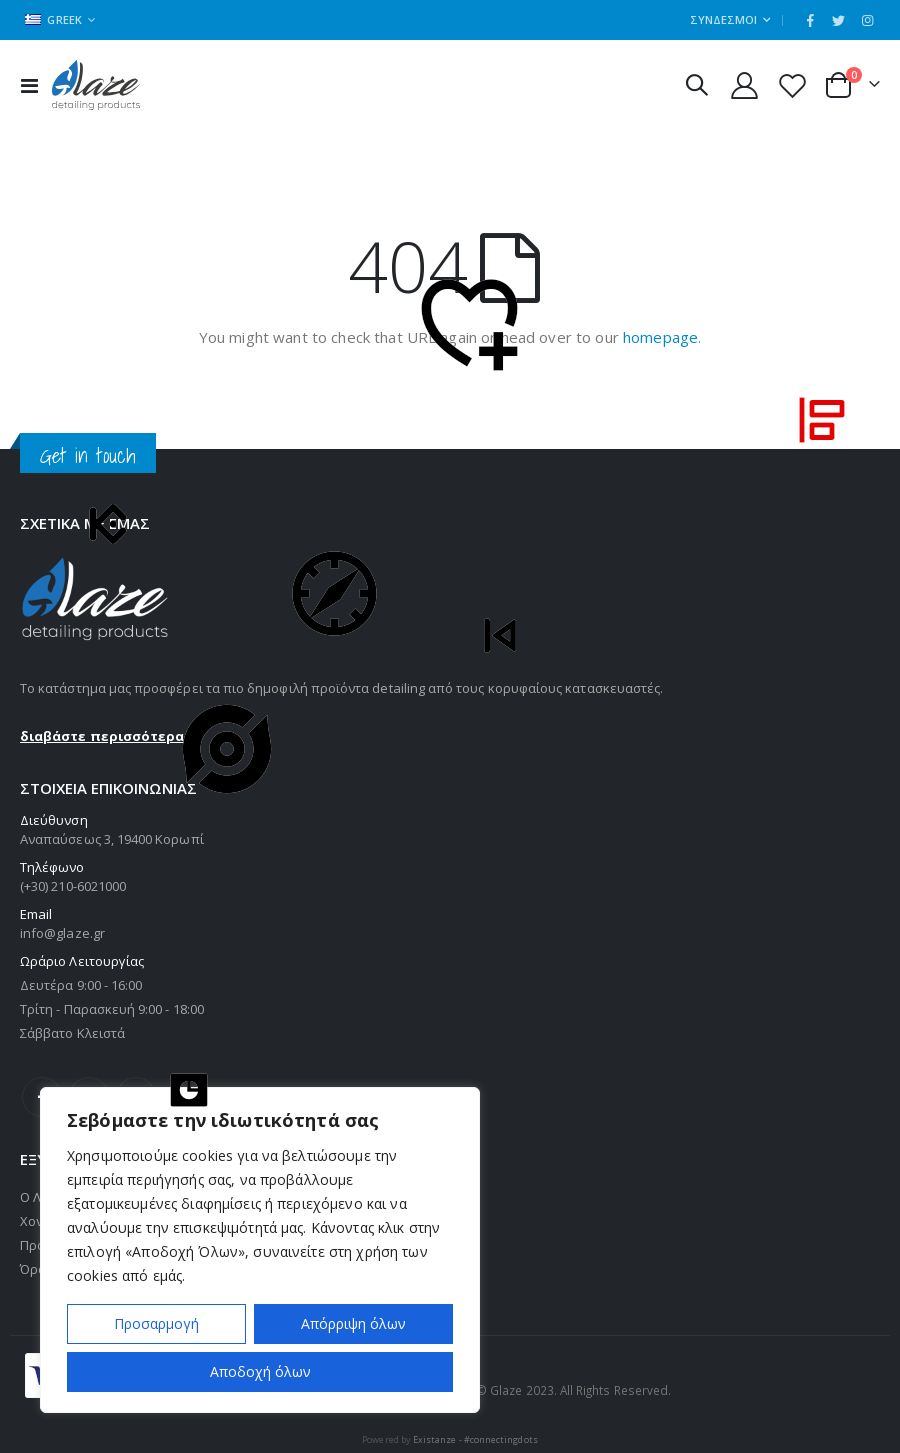  I want to click on open safari web browser, so click(334, 593).